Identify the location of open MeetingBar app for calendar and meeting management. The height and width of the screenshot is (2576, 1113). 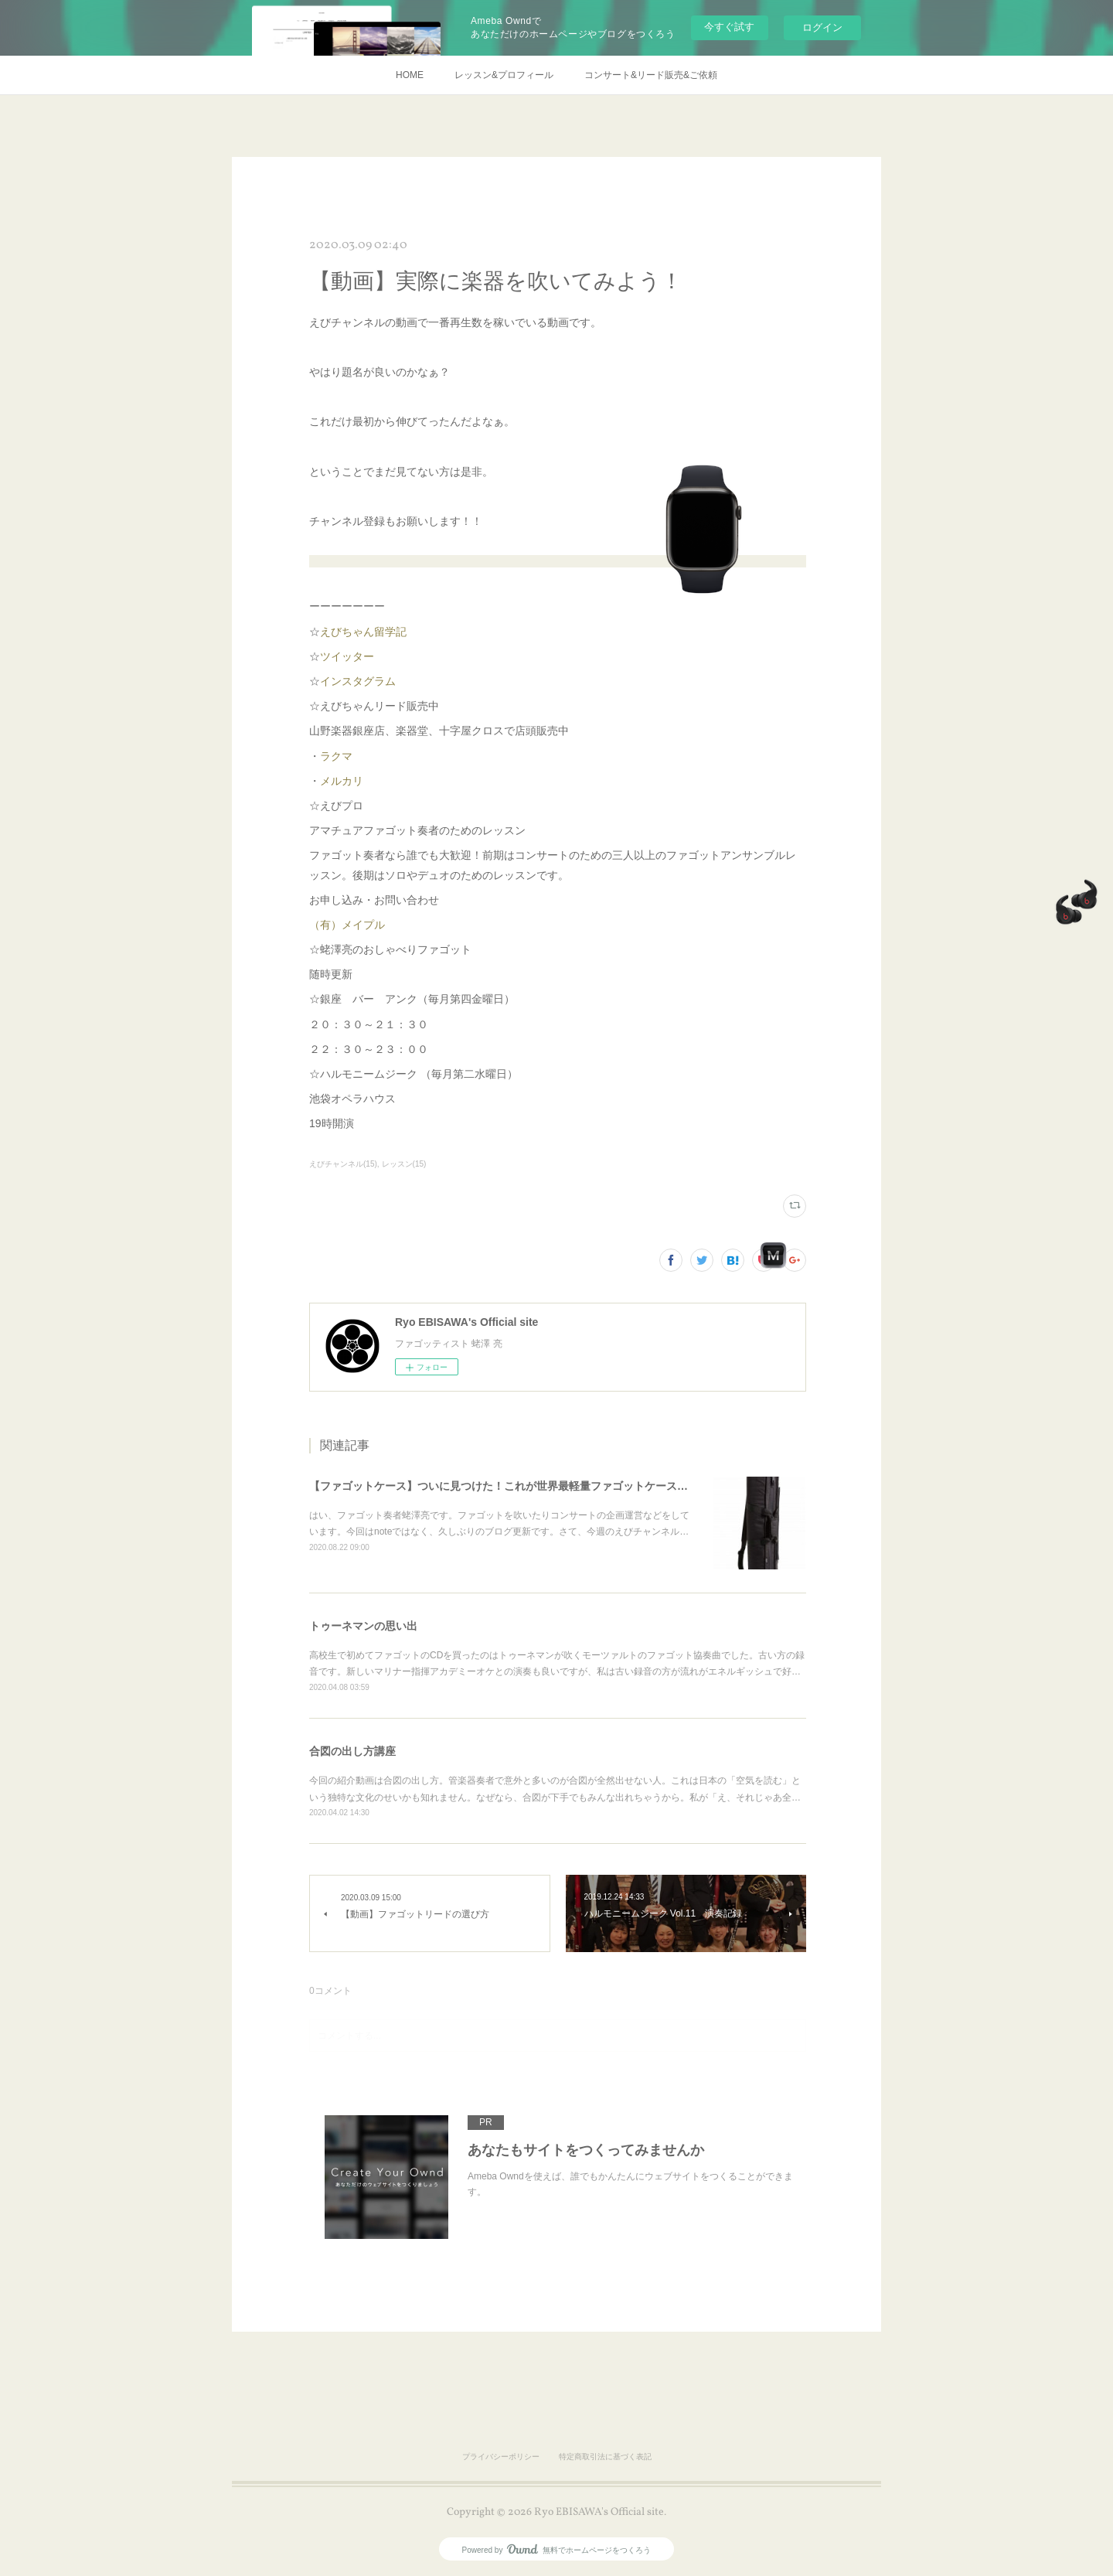
(773, 1255).